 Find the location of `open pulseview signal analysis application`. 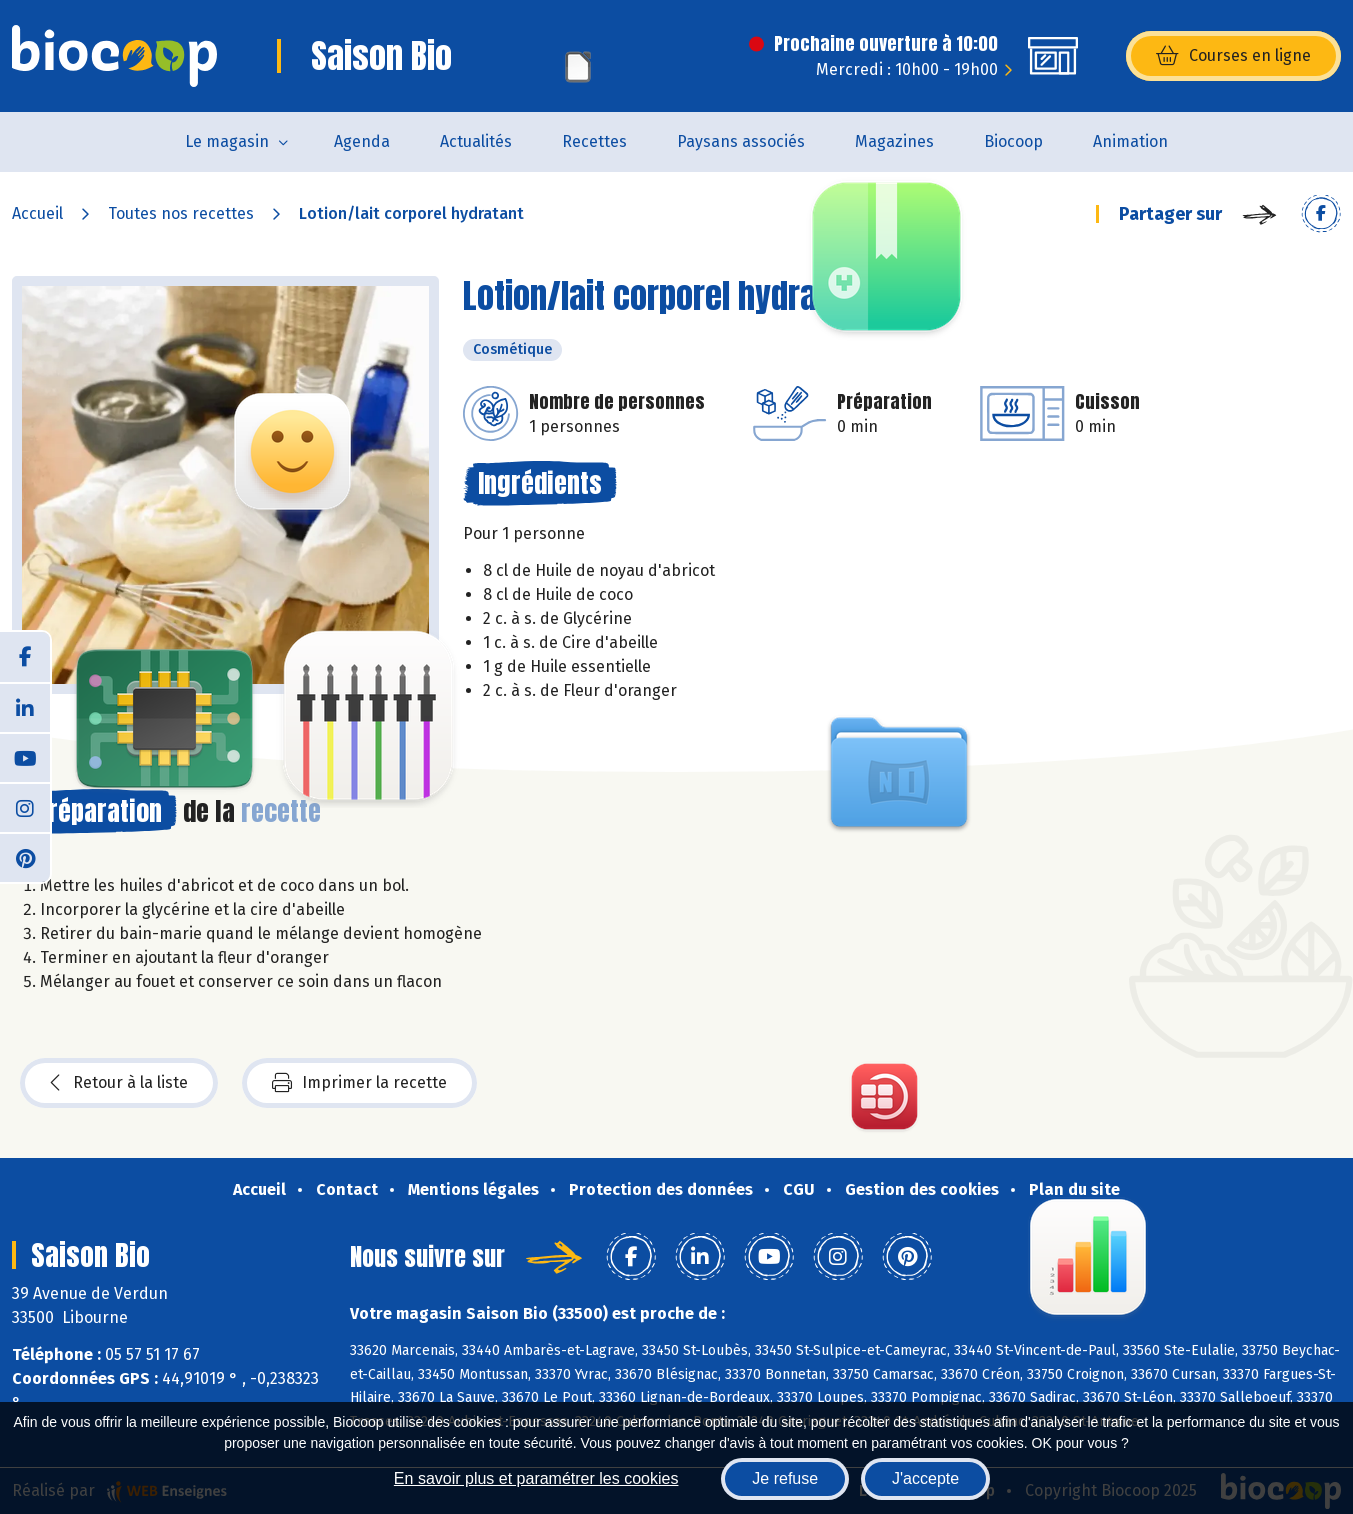

open pulseview signal analysis application is located at coordinates (366, 713).